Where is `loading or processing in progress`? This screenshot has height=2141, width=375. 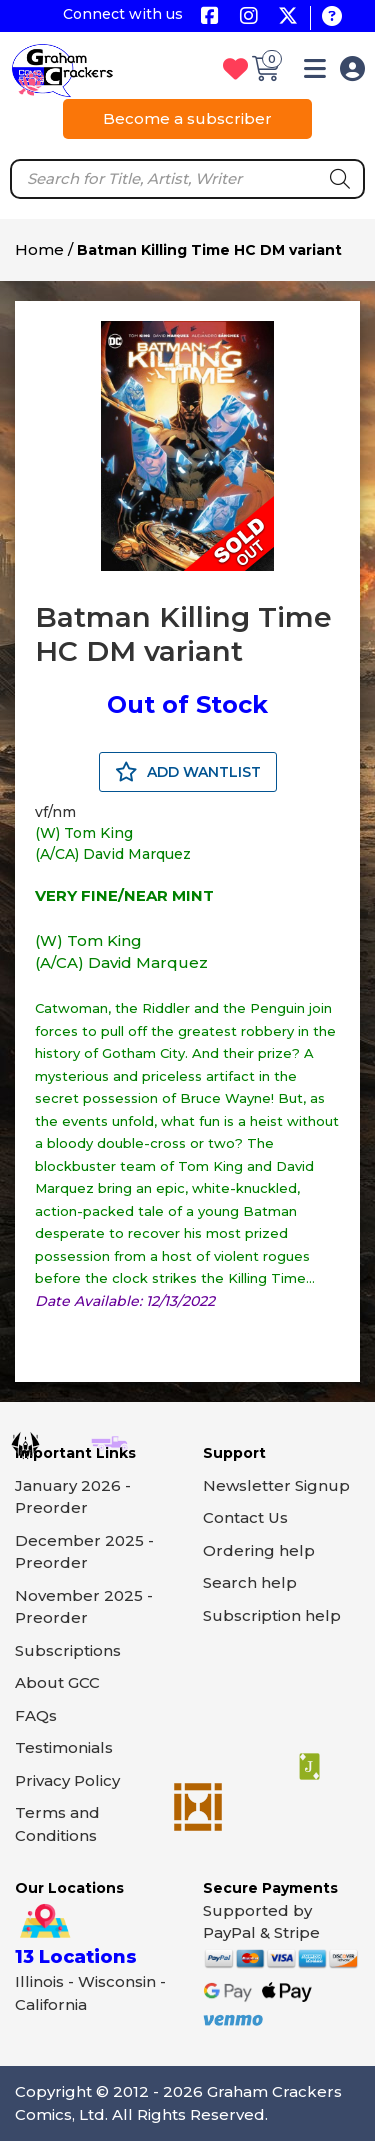
loading or processing in progress is located at coordinates (198, 1807).